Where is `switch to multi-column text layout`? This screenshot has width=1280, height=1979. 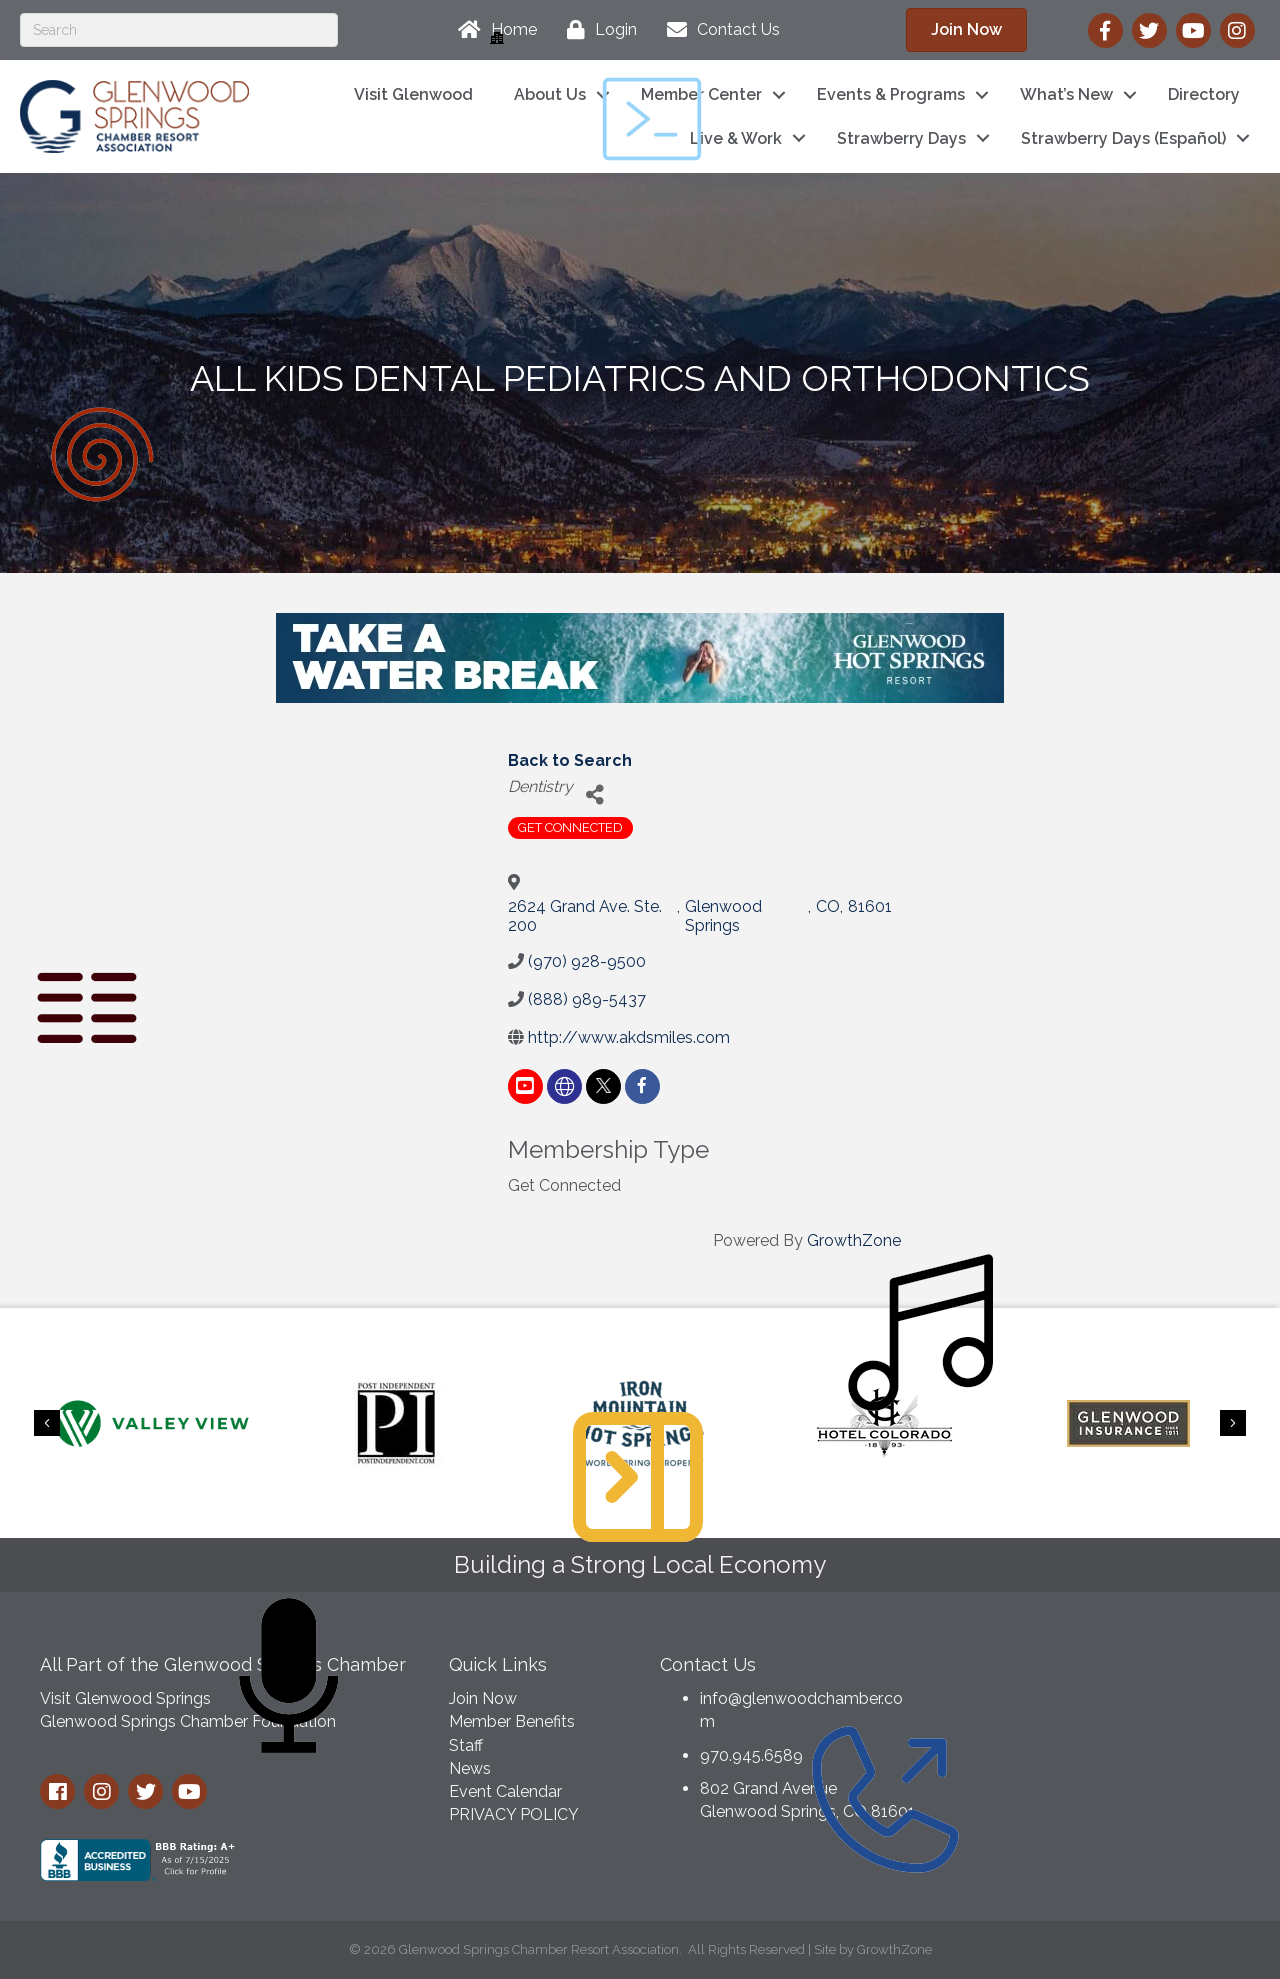 switch to multi-column text layout is located at coordinates (87, 1010).